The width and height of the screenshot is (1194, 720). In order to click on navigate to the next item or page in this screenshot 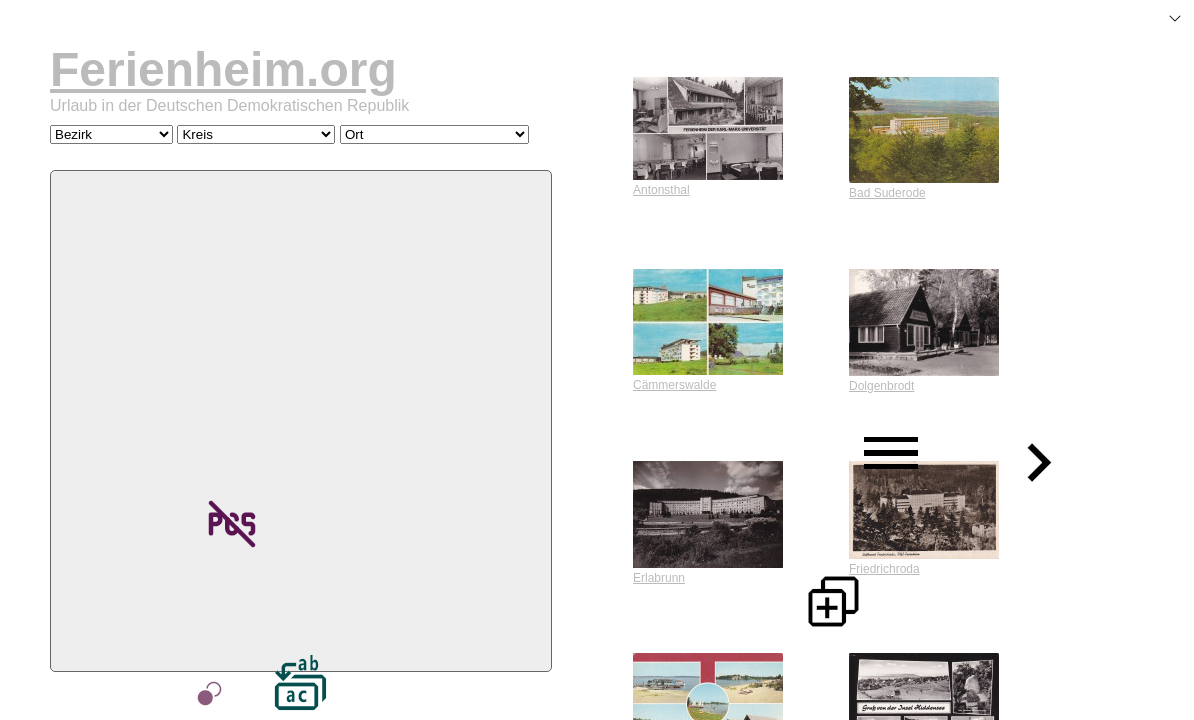, I will do `click(1038, 462)`.